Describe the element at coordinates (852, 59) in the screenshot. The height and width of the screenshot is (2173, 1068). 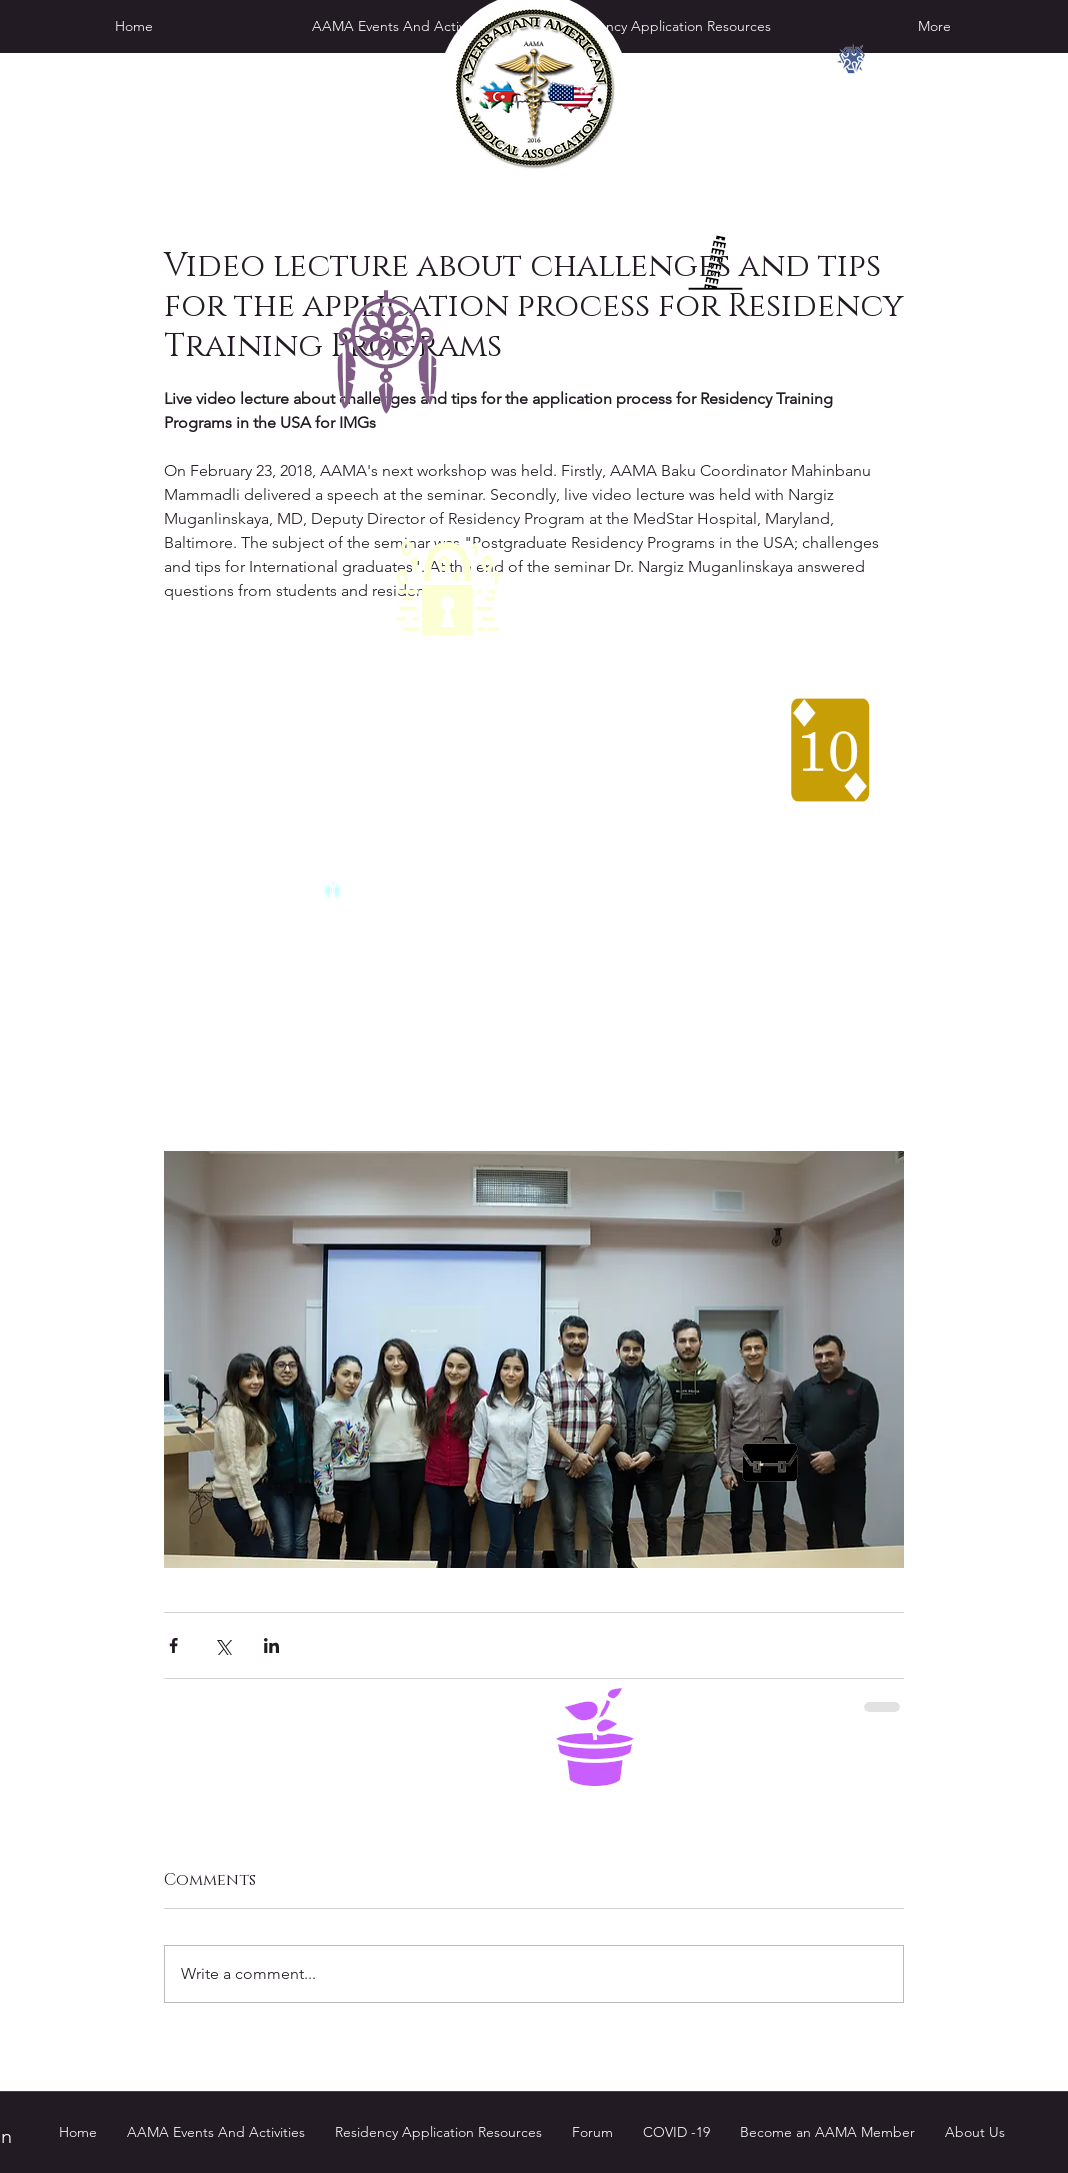
I see `activate defensive ability or shield spell` at that location.